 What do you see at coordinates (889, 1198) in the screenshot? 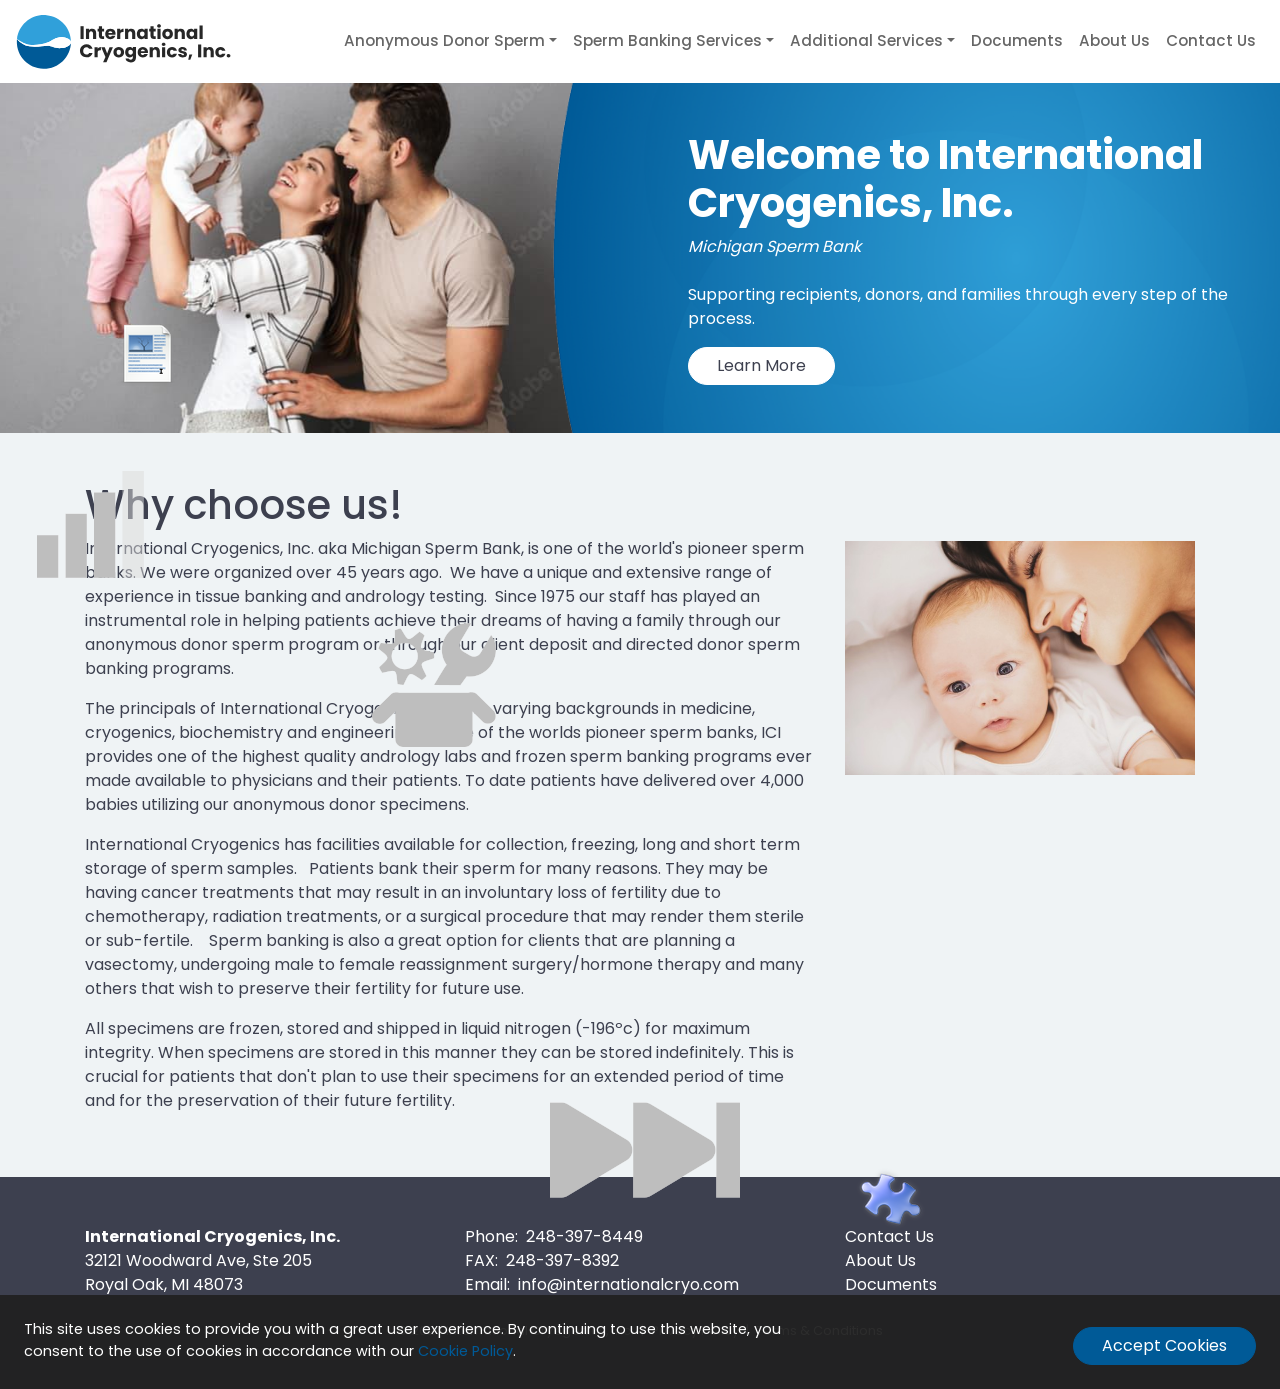
I see `indicates an add-on or plugin file type` at bounding box center [889, 1198].